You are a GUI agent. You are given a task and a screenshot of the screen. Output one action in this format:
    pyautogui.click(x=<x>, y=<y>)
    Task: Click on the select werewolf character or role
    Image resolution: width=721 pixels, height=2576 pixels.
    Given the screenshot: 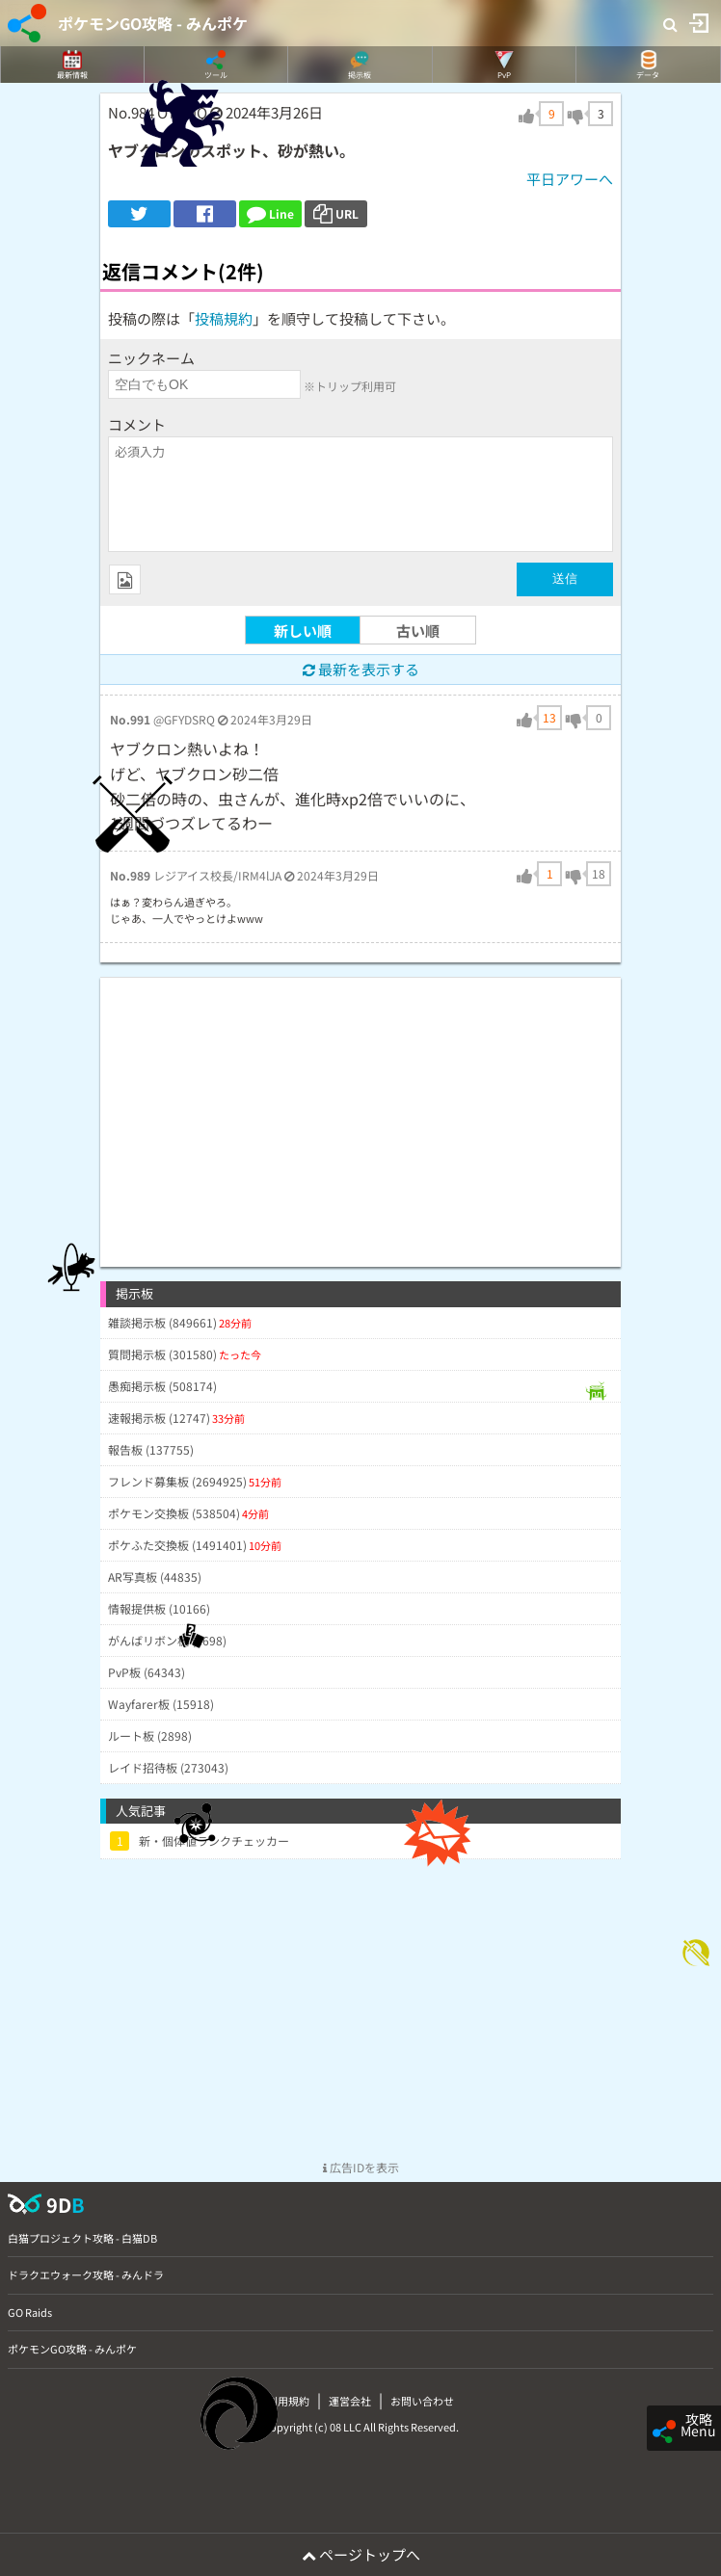 What is the action you would take?
    pyautogui.click(x=182, y=123)
    